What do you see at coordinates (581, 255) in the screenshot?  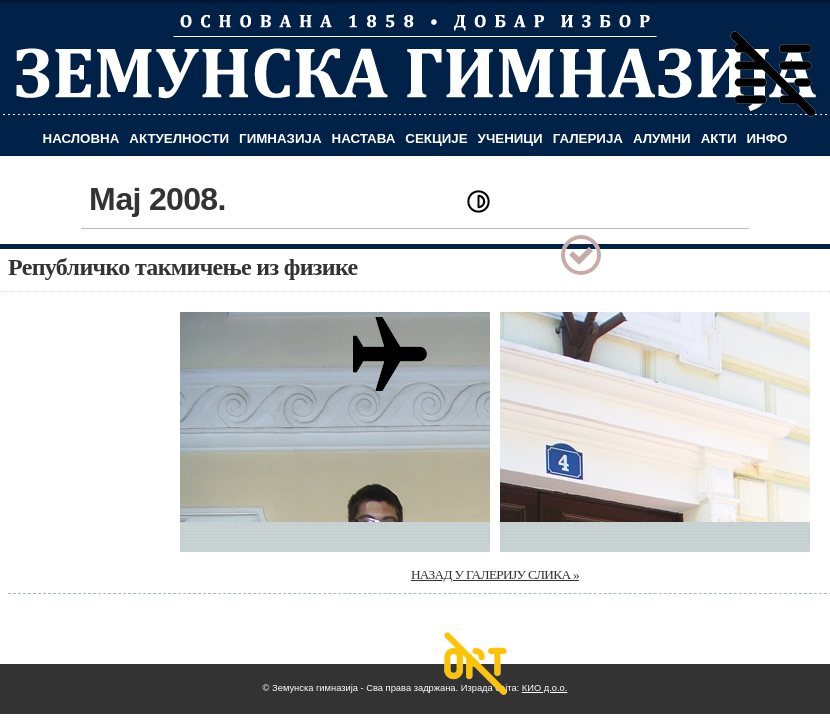 I see `indicates task or action completed successfully` at bounding box center [581, 255].